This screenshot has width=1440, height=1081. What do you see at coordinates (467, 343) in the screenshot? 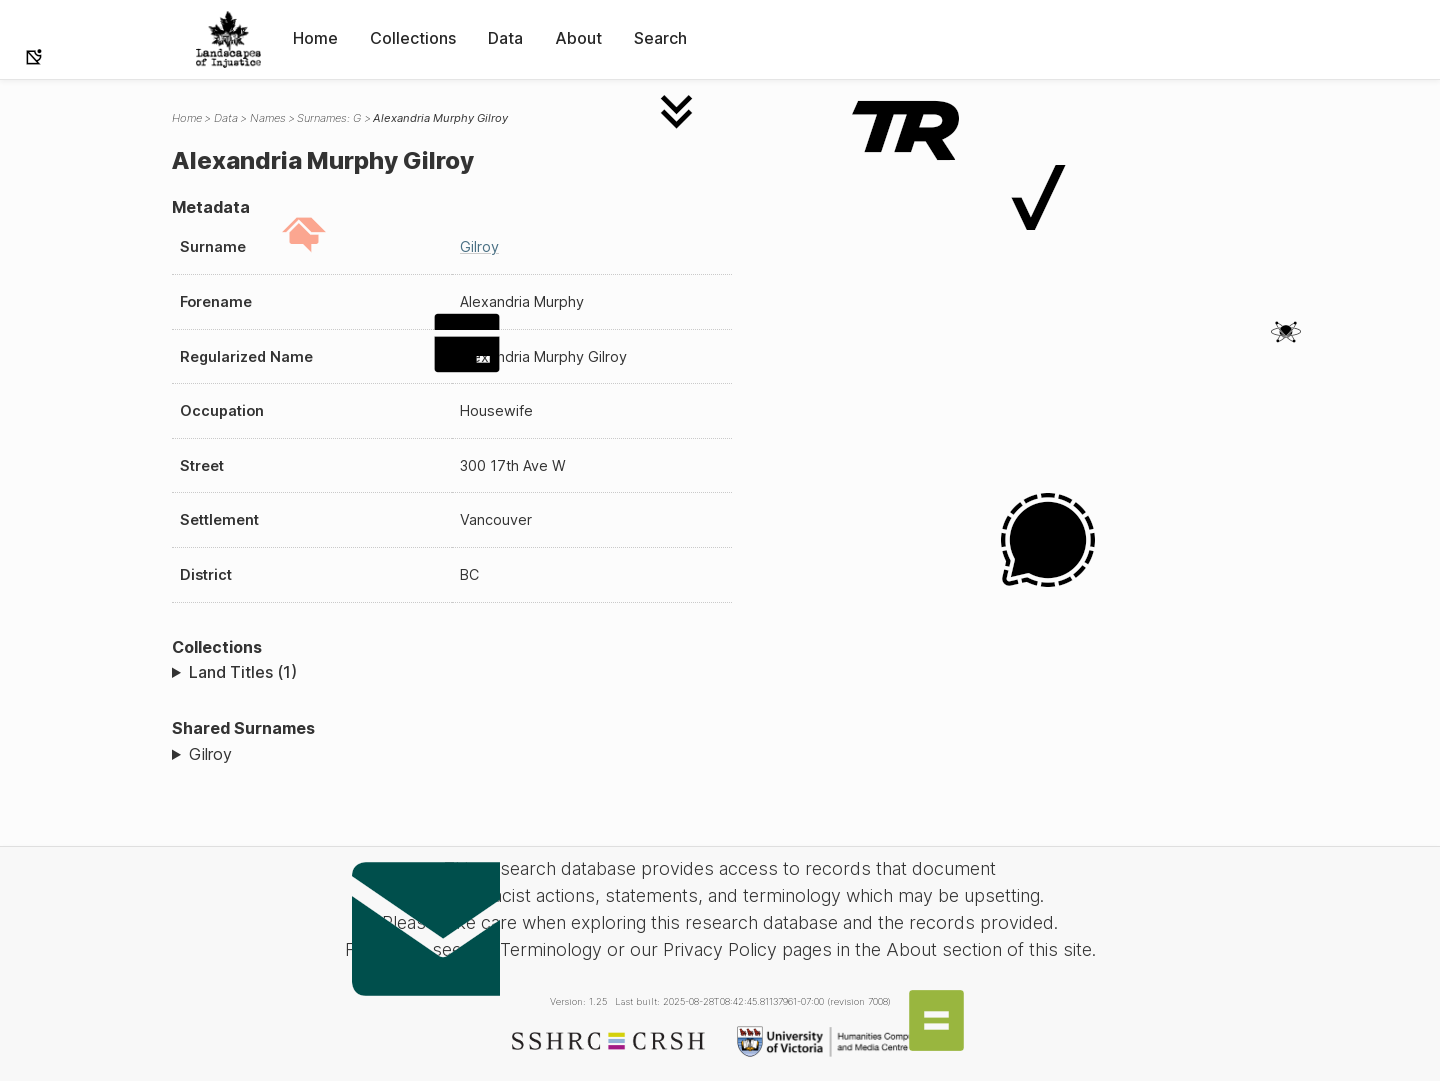
I see `access payment methods` at bounding box center [467, 343].